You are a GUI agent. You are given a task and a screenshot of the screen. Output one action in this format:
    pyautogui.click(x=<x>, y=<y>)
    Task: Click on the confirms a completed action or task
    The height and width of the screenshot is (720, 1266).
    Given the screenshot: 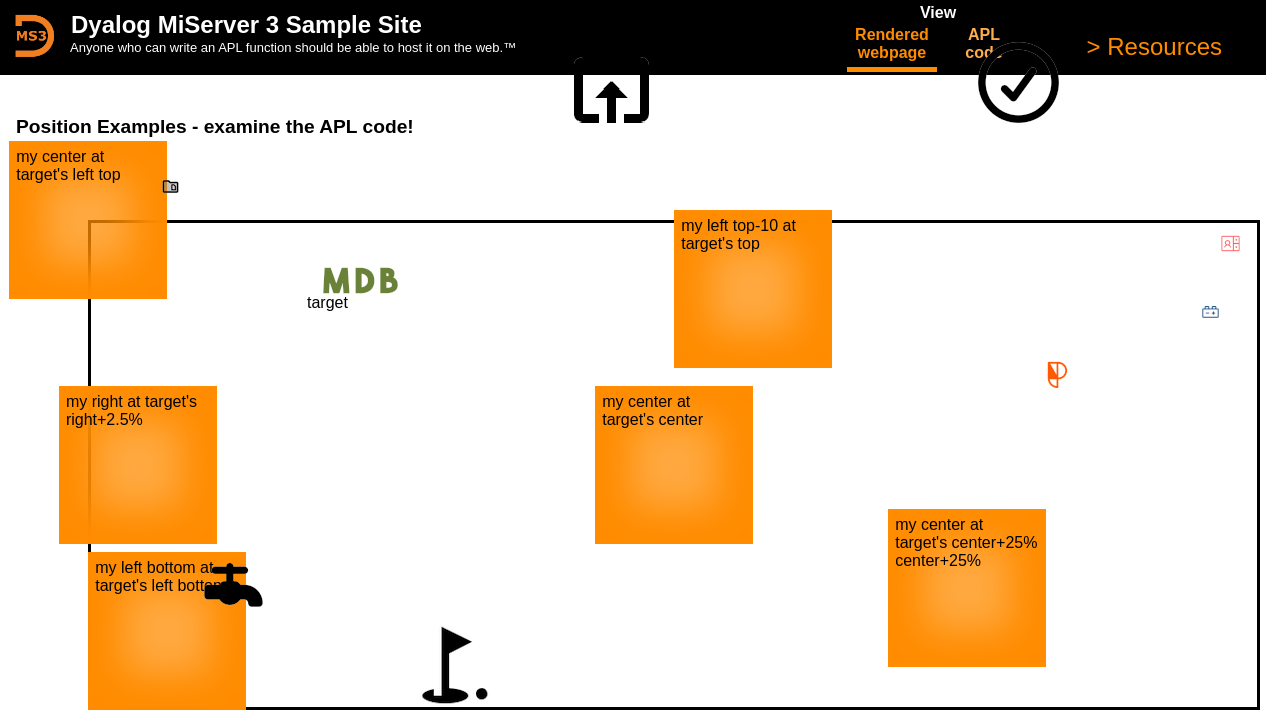 What is the action you would take?
    pyautogui.click(x=1018, y=82)
    